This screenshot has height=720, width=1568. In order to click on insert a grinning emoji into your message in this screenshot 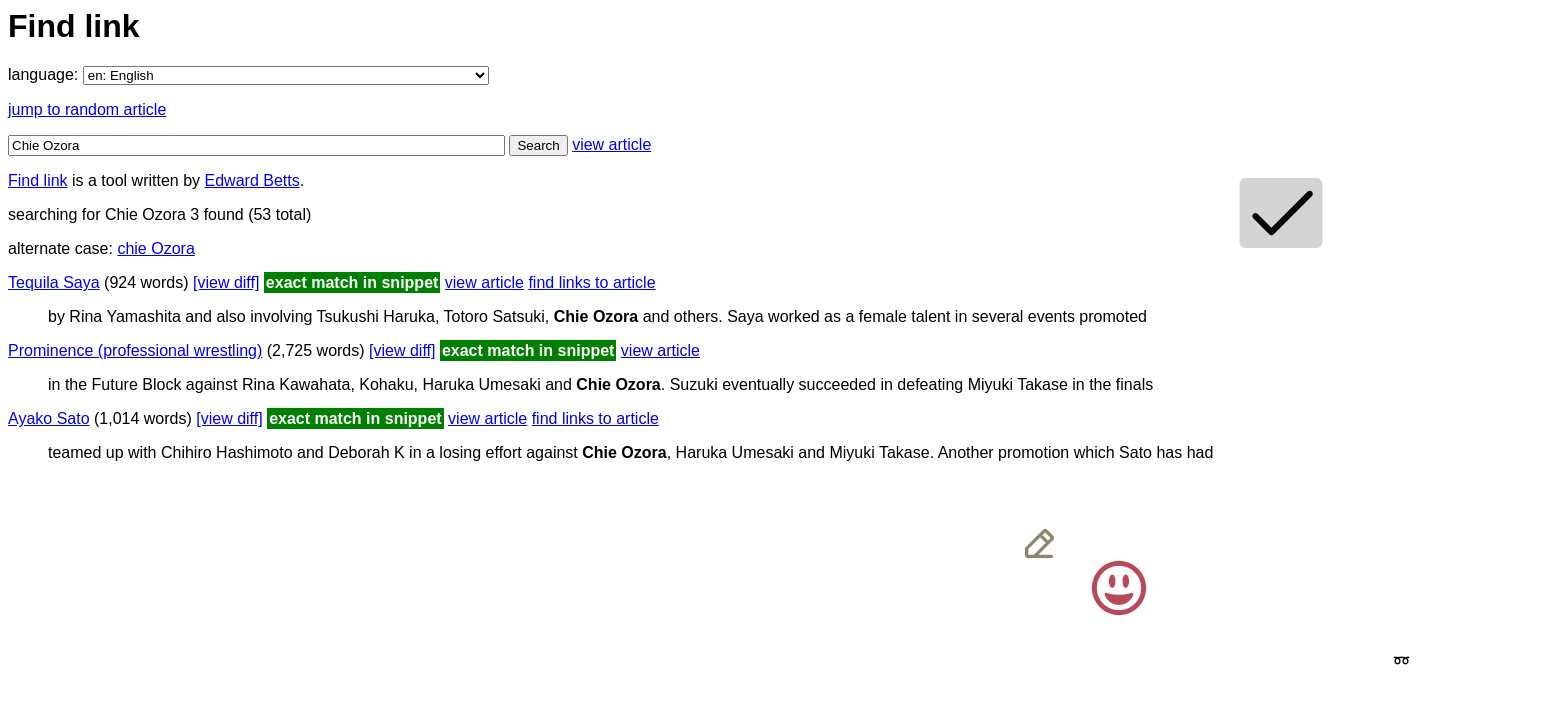, I will do `click(1119, 588)`.